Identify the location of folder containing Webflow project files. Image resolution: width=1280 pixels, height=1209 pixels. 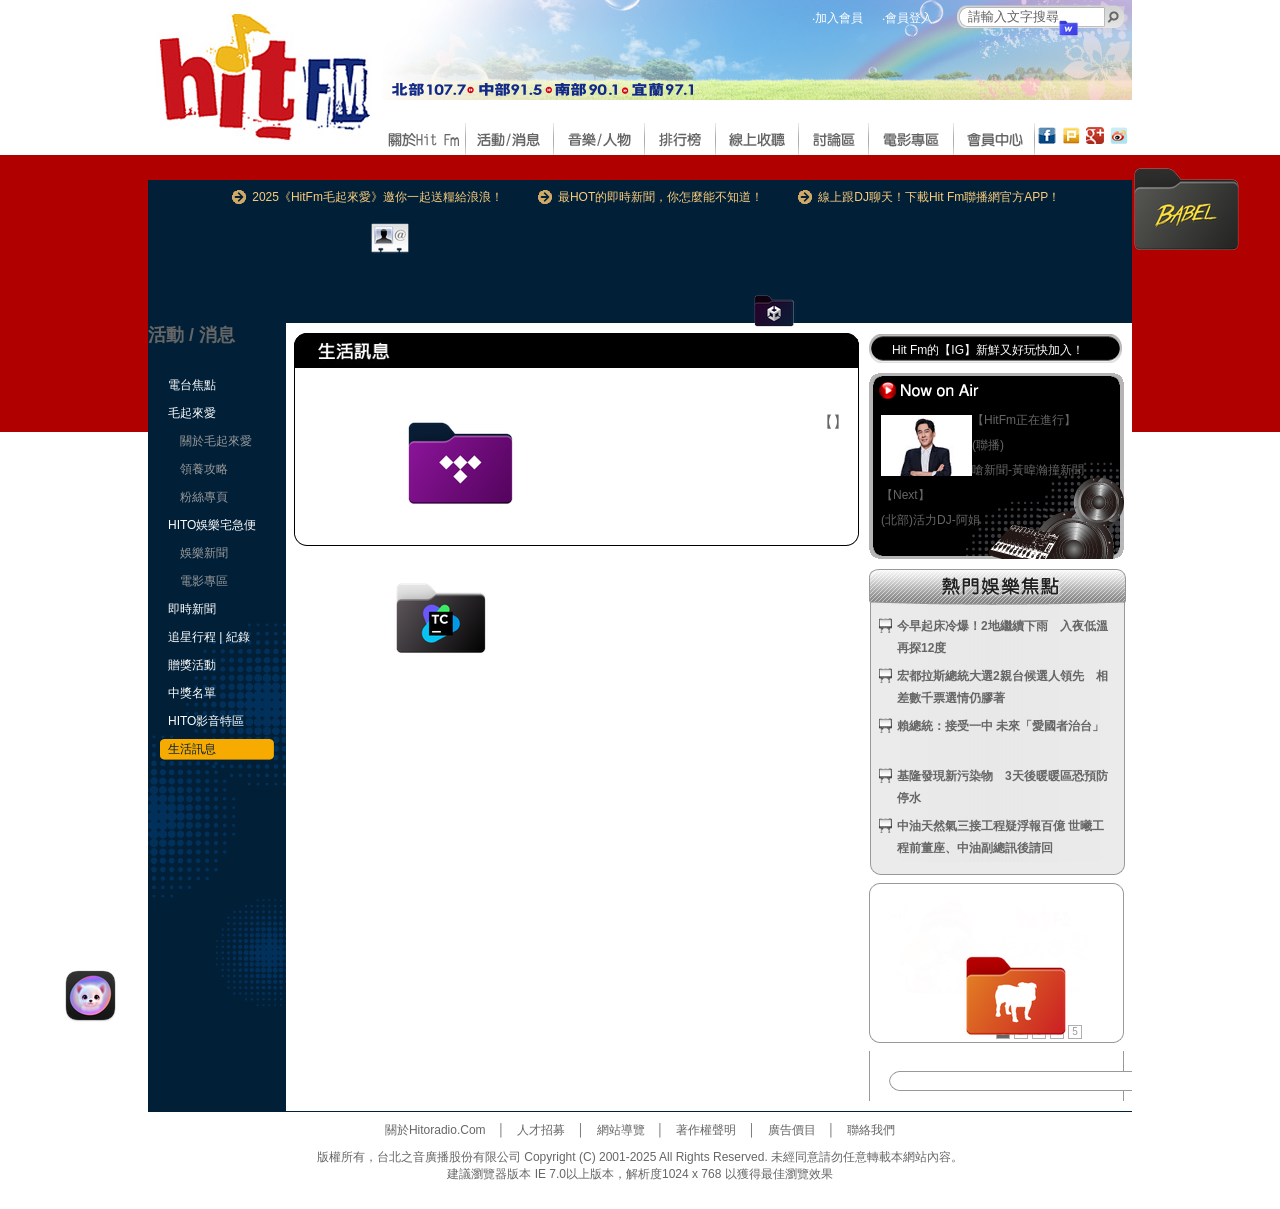
(1068, 28).